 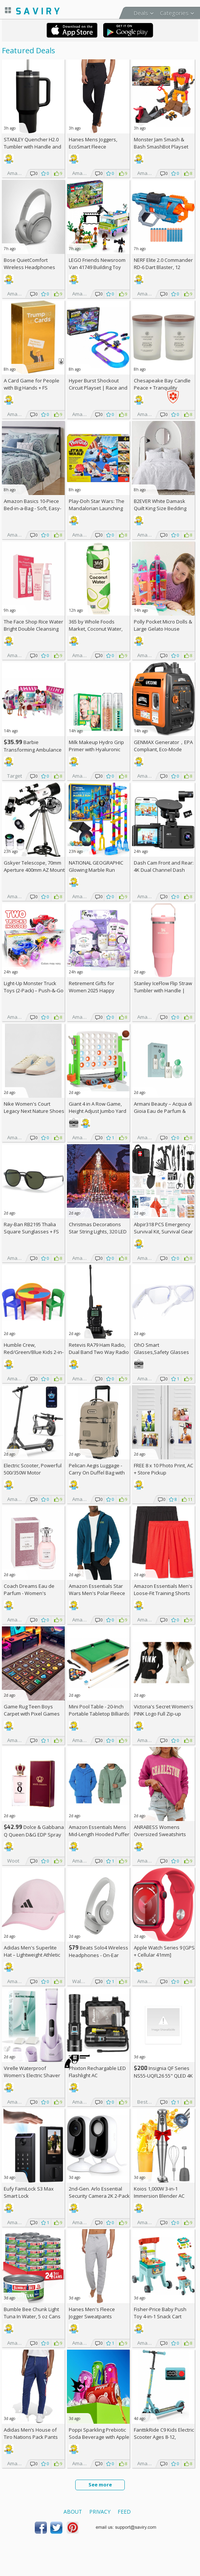 What do you see at coordinates (50, 803) in the screenshot?
I see `activate a time-based trap or ability` at bounding box center [50, 803].